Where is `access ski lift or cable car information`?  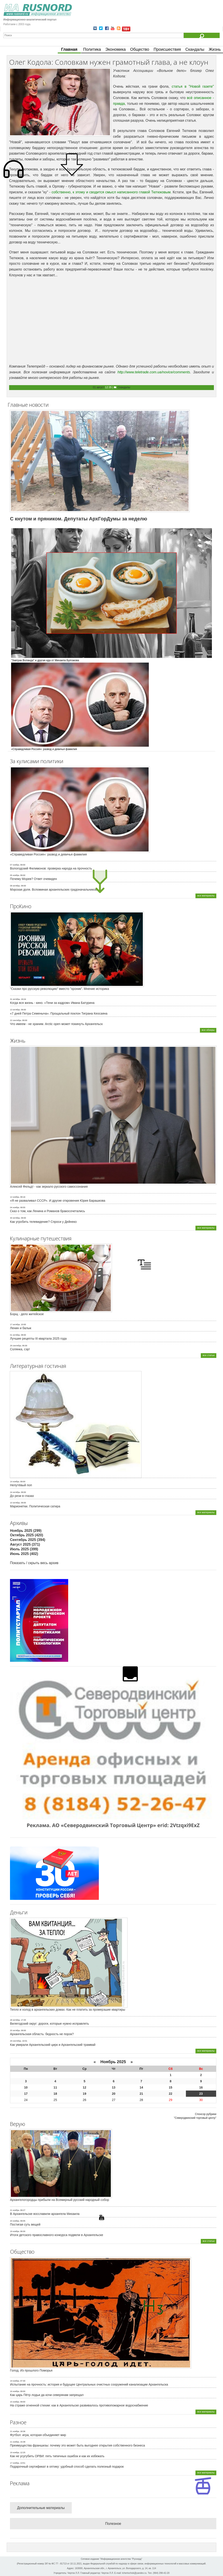 access ski lift or cable car information is located at coordinates (203, 2486).